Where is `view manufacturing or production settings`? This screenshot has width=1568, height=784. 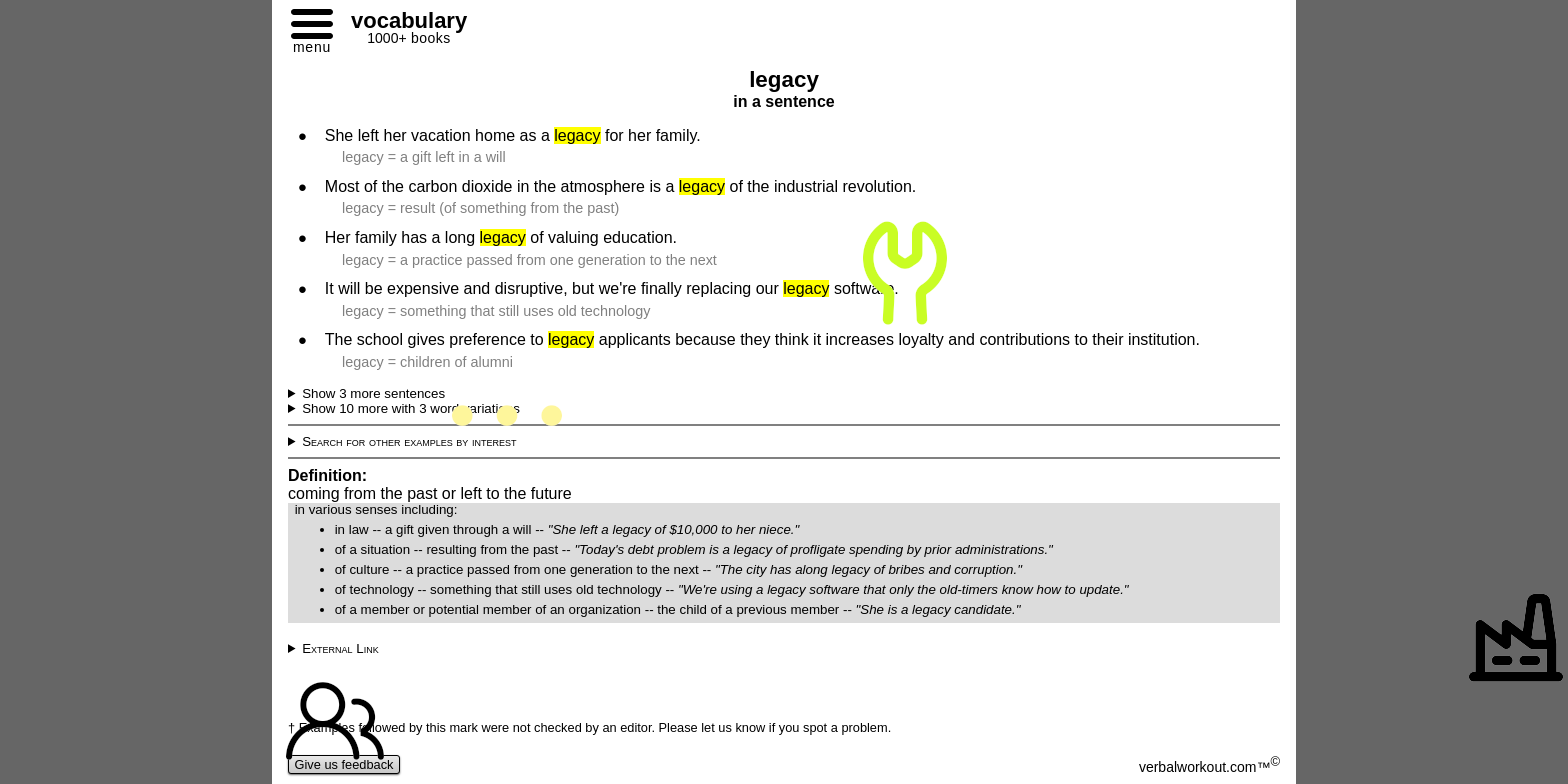 view manufacturing or production settings is located at coordinates (1516, 641).